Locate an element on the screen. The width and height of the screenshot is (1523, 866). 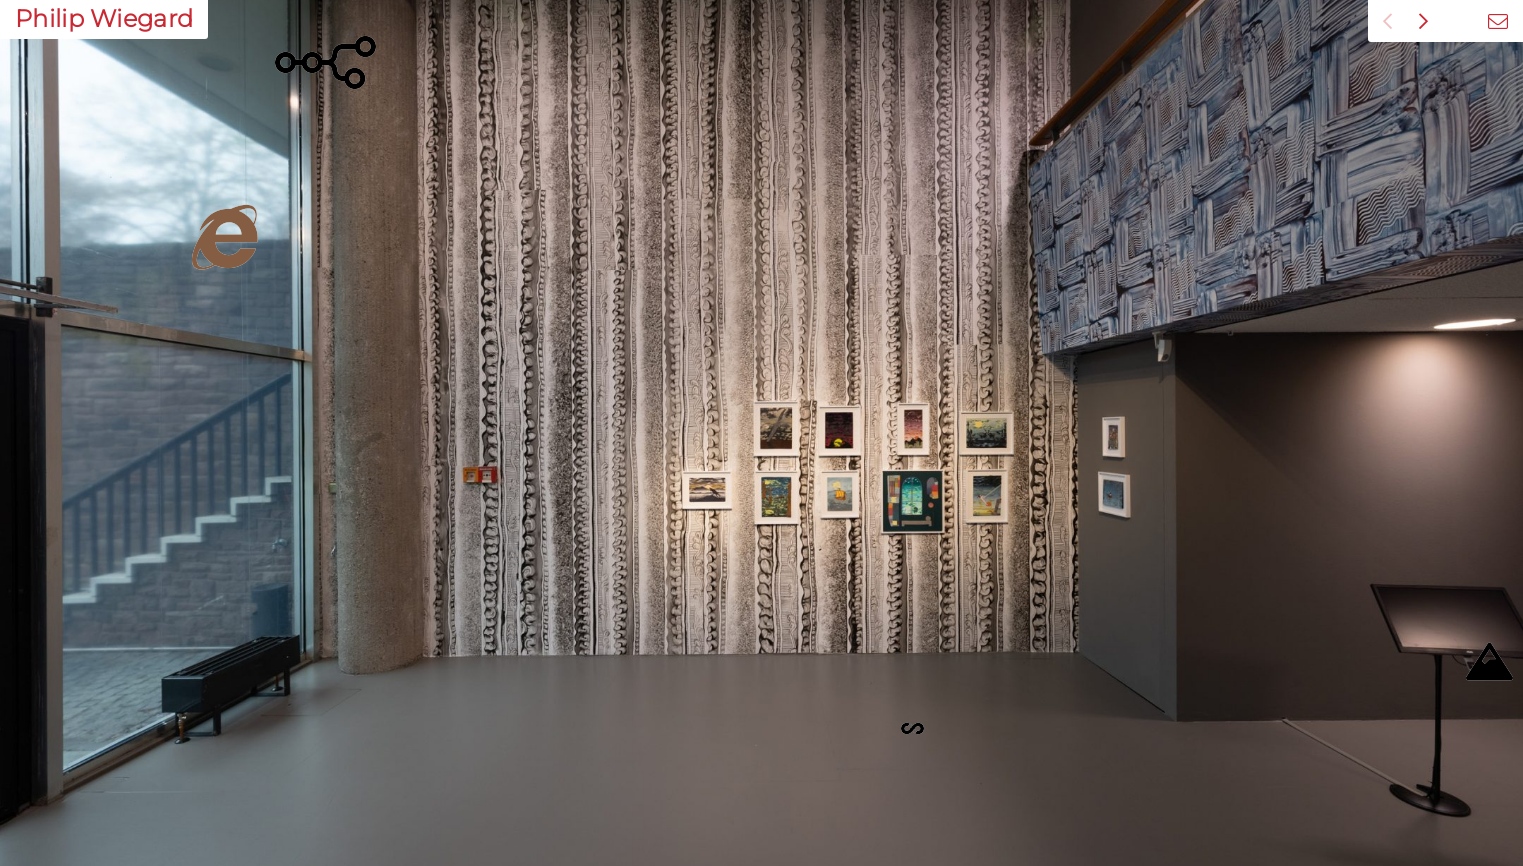
snowpack javascript build tool logo is located at coordinates (1489, 661).